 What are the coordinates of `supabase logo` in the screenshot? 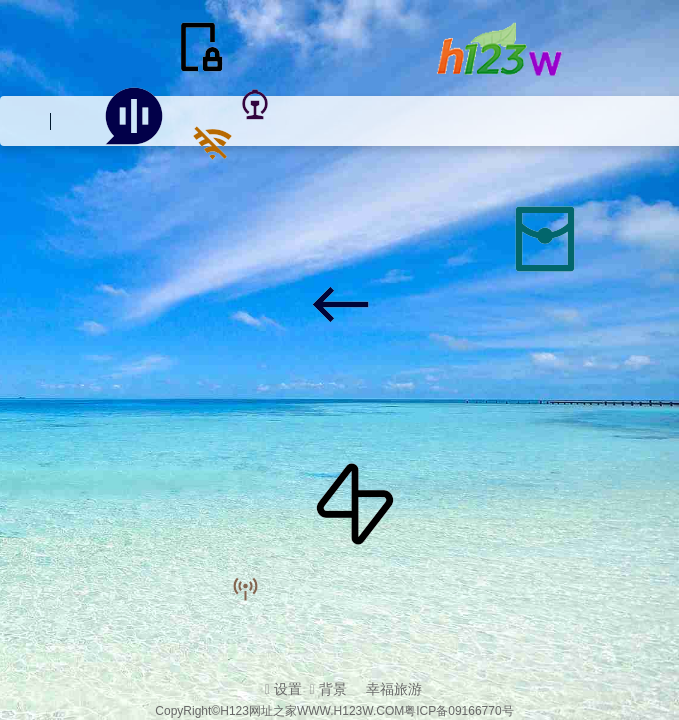 It's located at (355, 504).